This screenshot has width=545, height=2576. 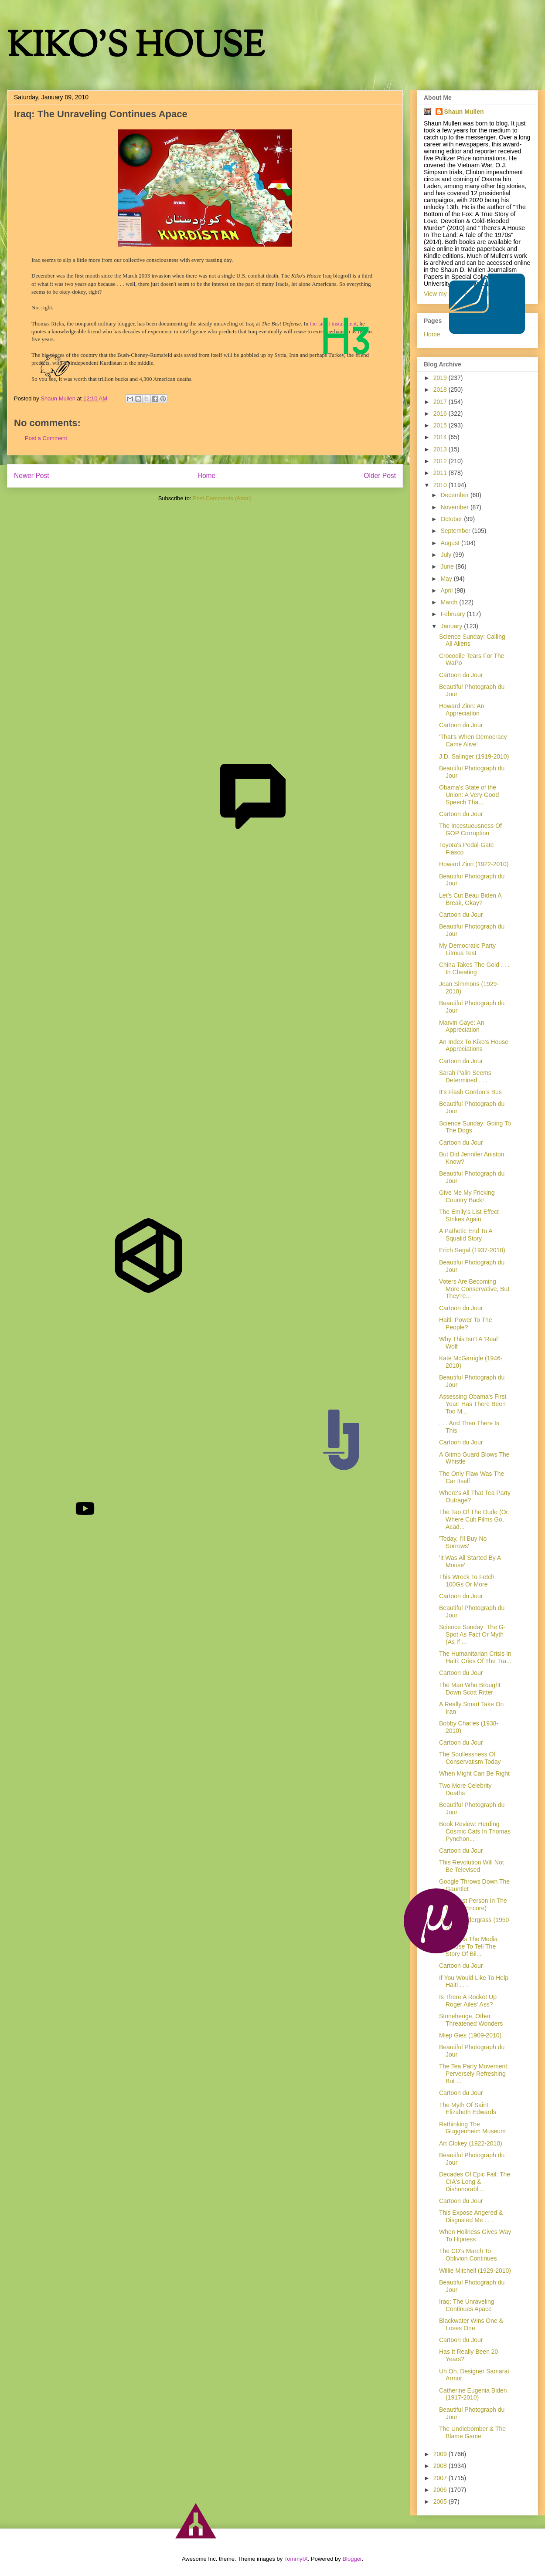 What do you see at coordinates (487, 304) in the screenshot?
I see `open the Files app` at bounding box center [487, 304].